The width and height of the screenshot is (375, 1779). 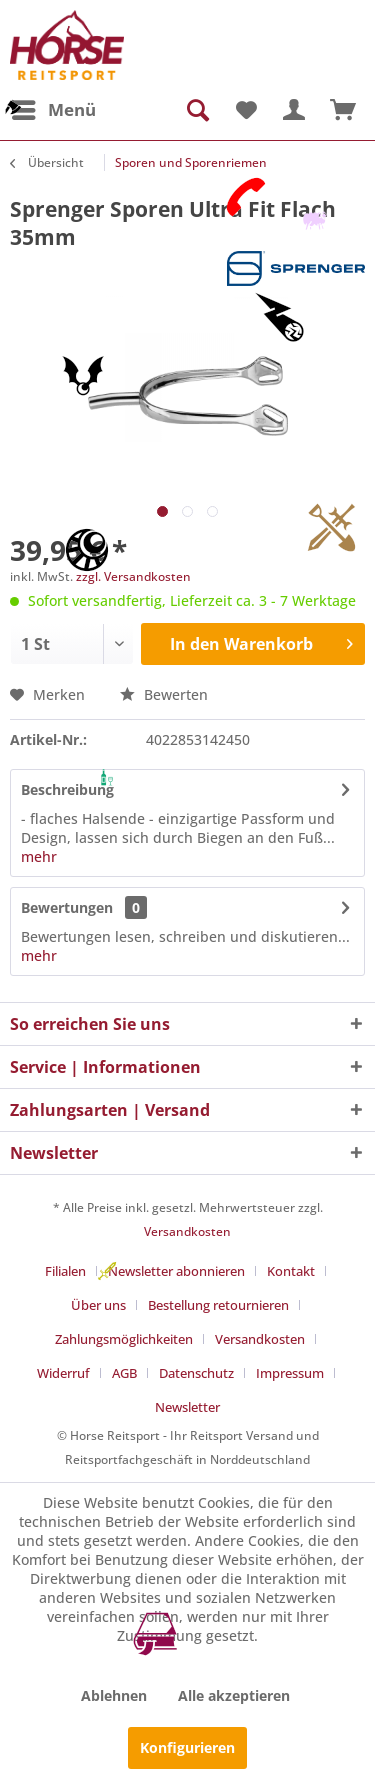 I want to click on equip or select a sword weapon, so click(x=107, y=1271).